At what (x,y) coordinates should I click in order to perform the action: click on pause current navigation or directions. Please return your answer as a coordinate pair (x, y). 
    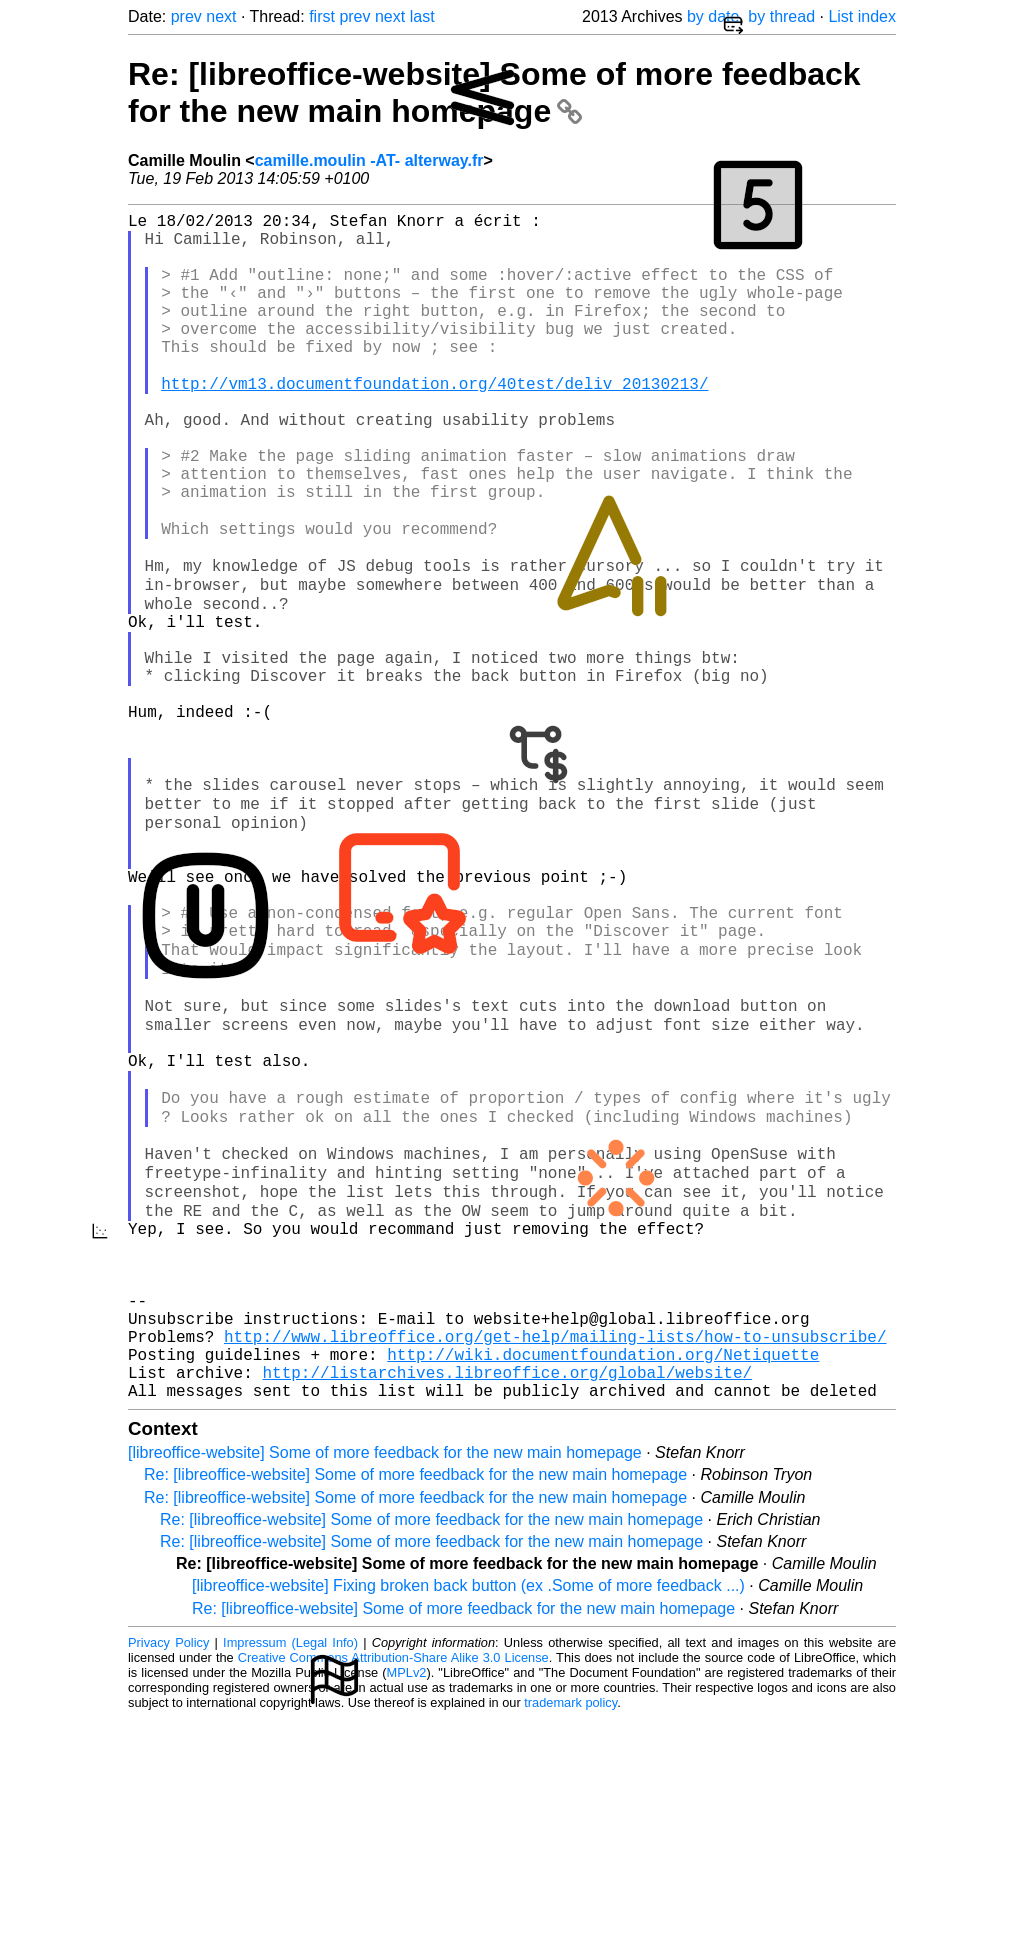
    Looking at the image, I should click on (609, 553).